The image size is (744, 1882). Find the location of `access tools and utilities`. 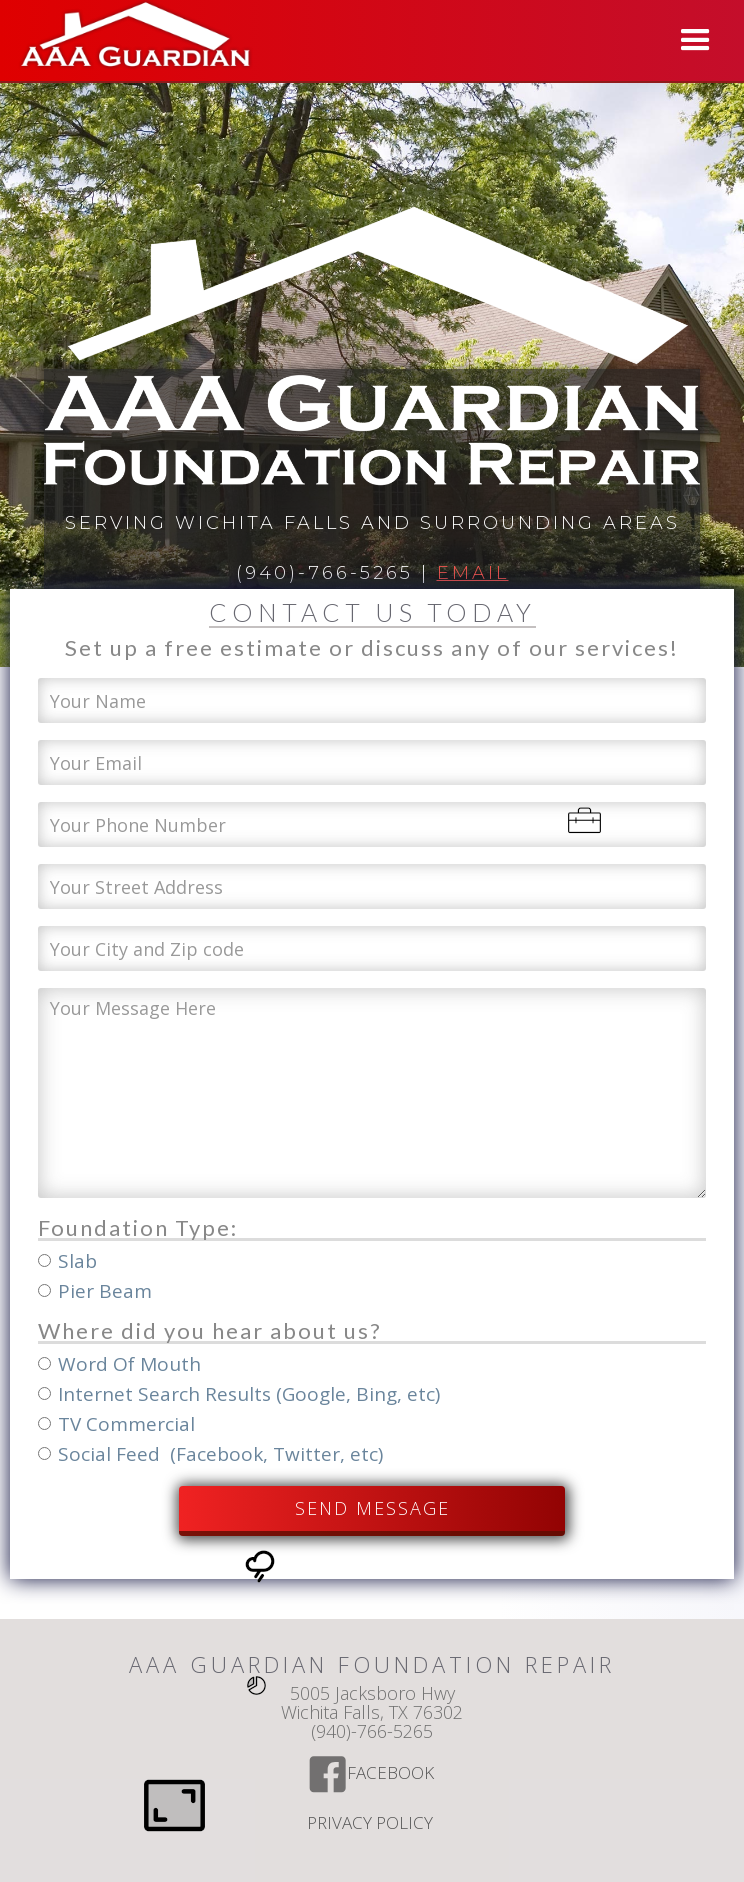

access tools and utilities is located at coordinates (584, 821).